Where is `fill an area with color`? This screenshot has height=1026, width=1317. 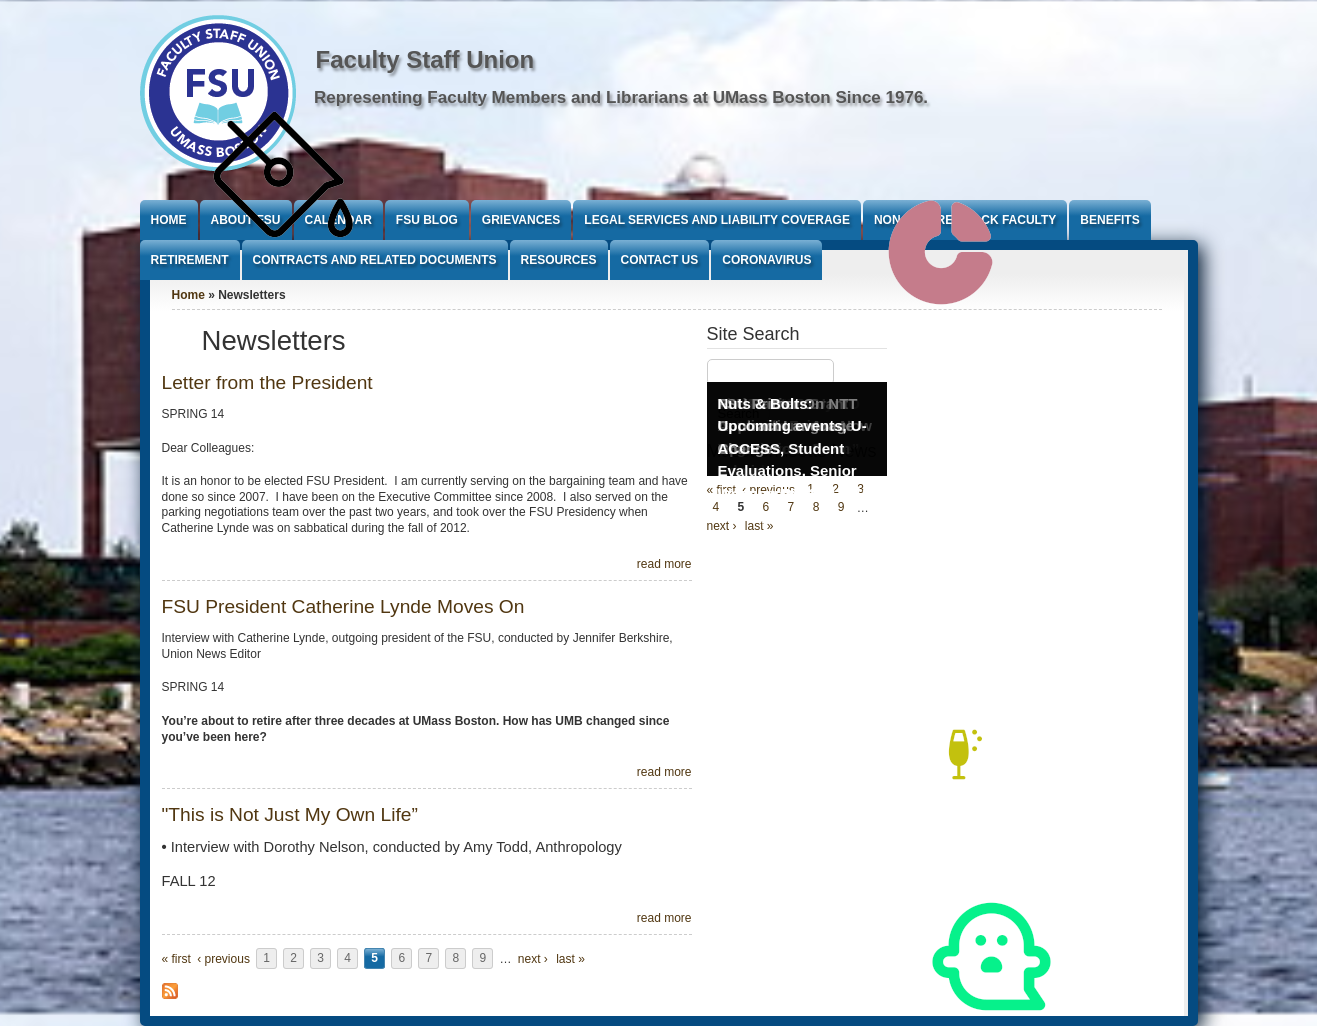 fill an area with color is located at coordinates (281, 179).